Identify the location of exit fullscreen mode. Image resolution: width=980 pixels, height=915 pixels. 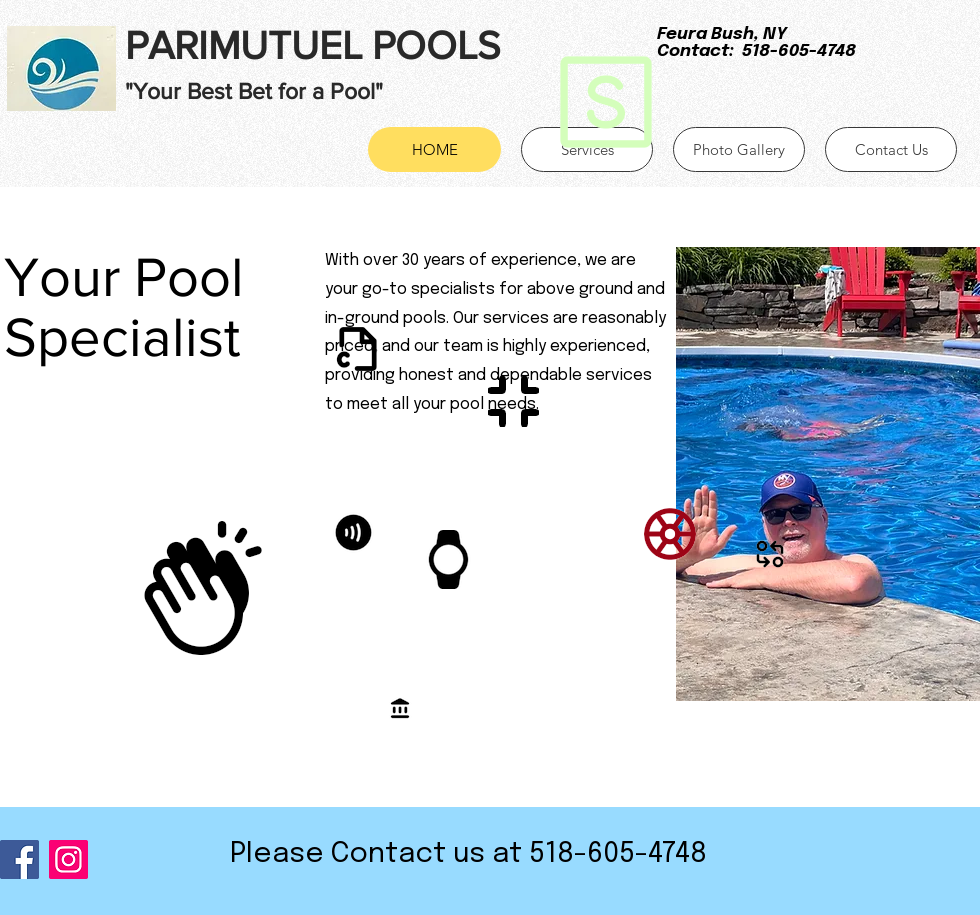
(513, 401).